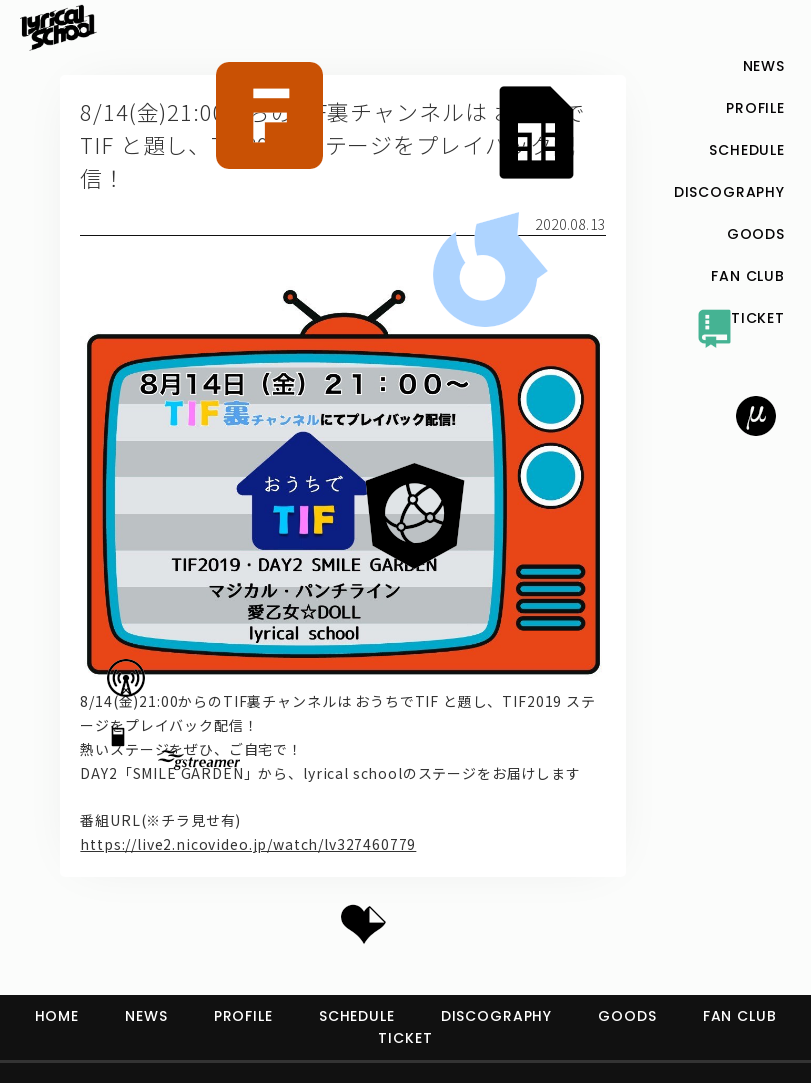  What do you see at coordinates (714, 327) in the screenshot?
I see `access git repository` at bounding box center [714, 327].